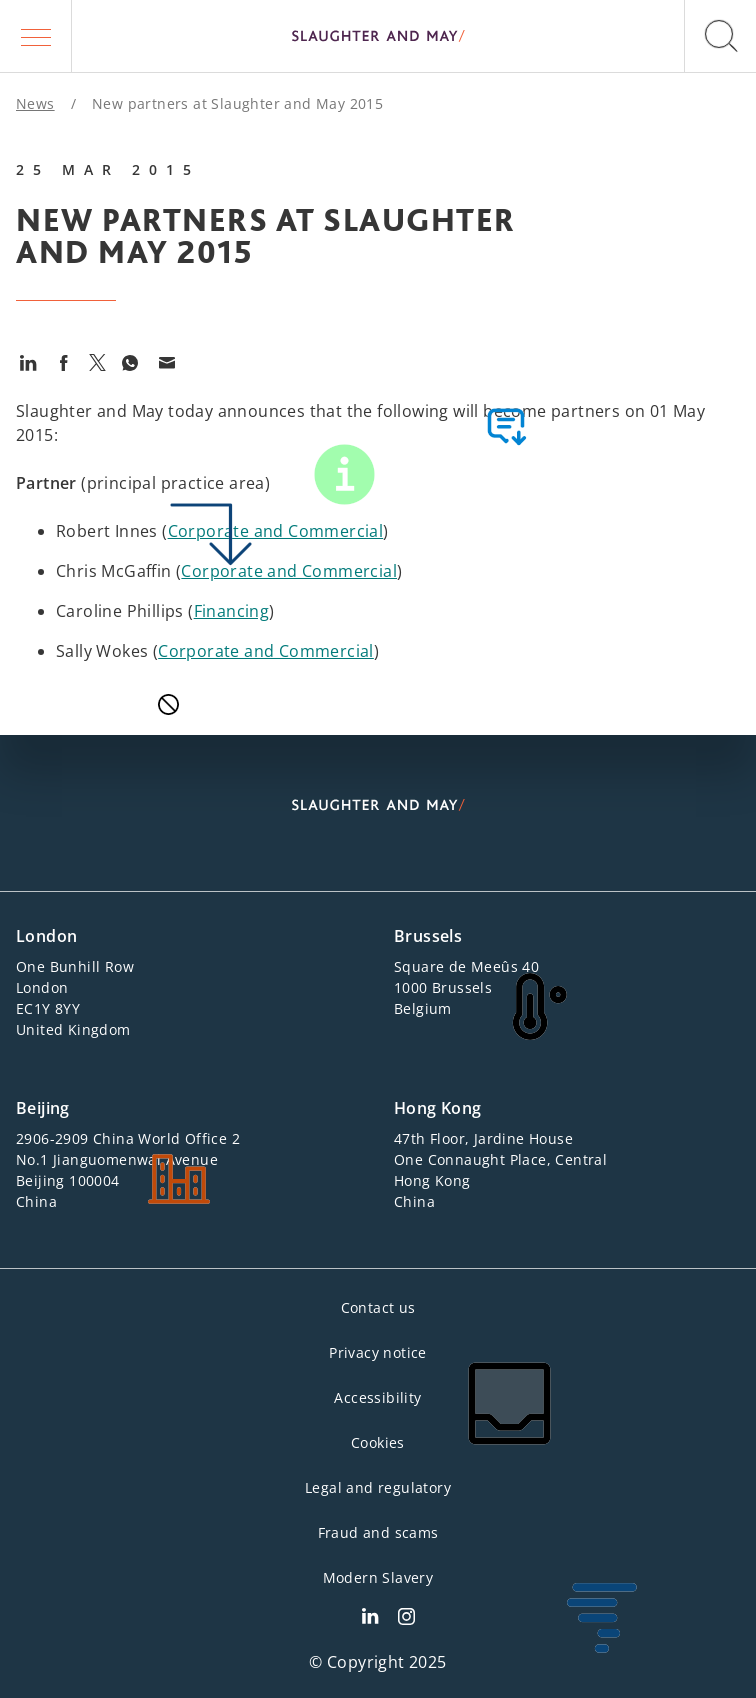  What do you see at coordinates (506, 425) in the screenshot?
I see `download message or conversation` at bounding box center [506, 425].